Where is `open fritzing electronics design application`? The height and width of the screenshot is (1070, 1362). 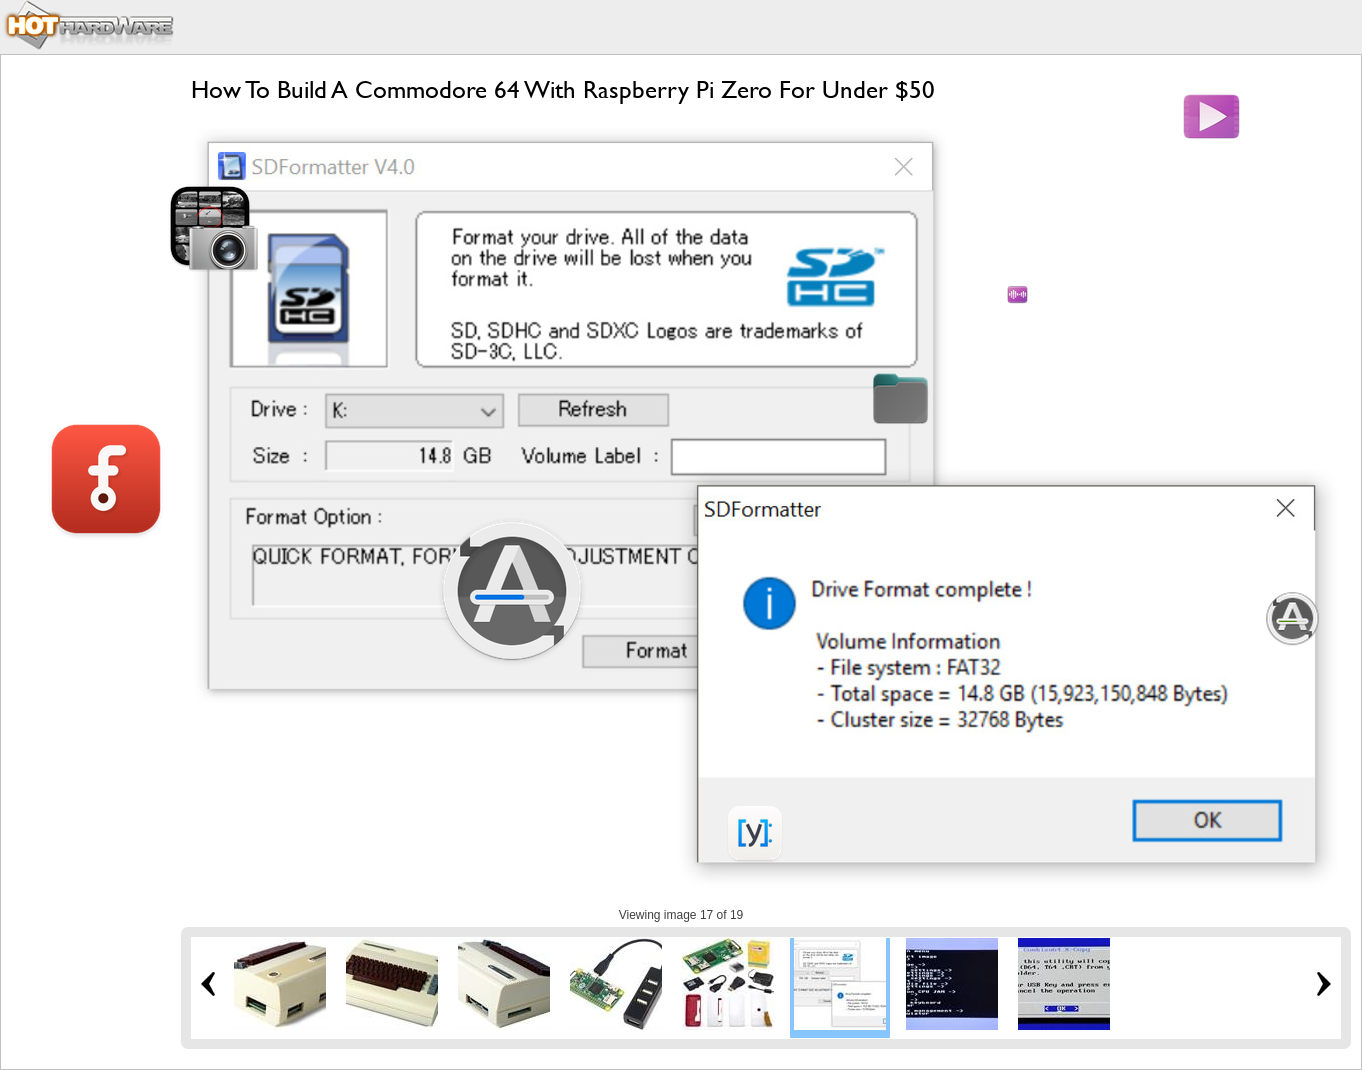
open fritzing electronics design application is located at coordinates (106, 479).